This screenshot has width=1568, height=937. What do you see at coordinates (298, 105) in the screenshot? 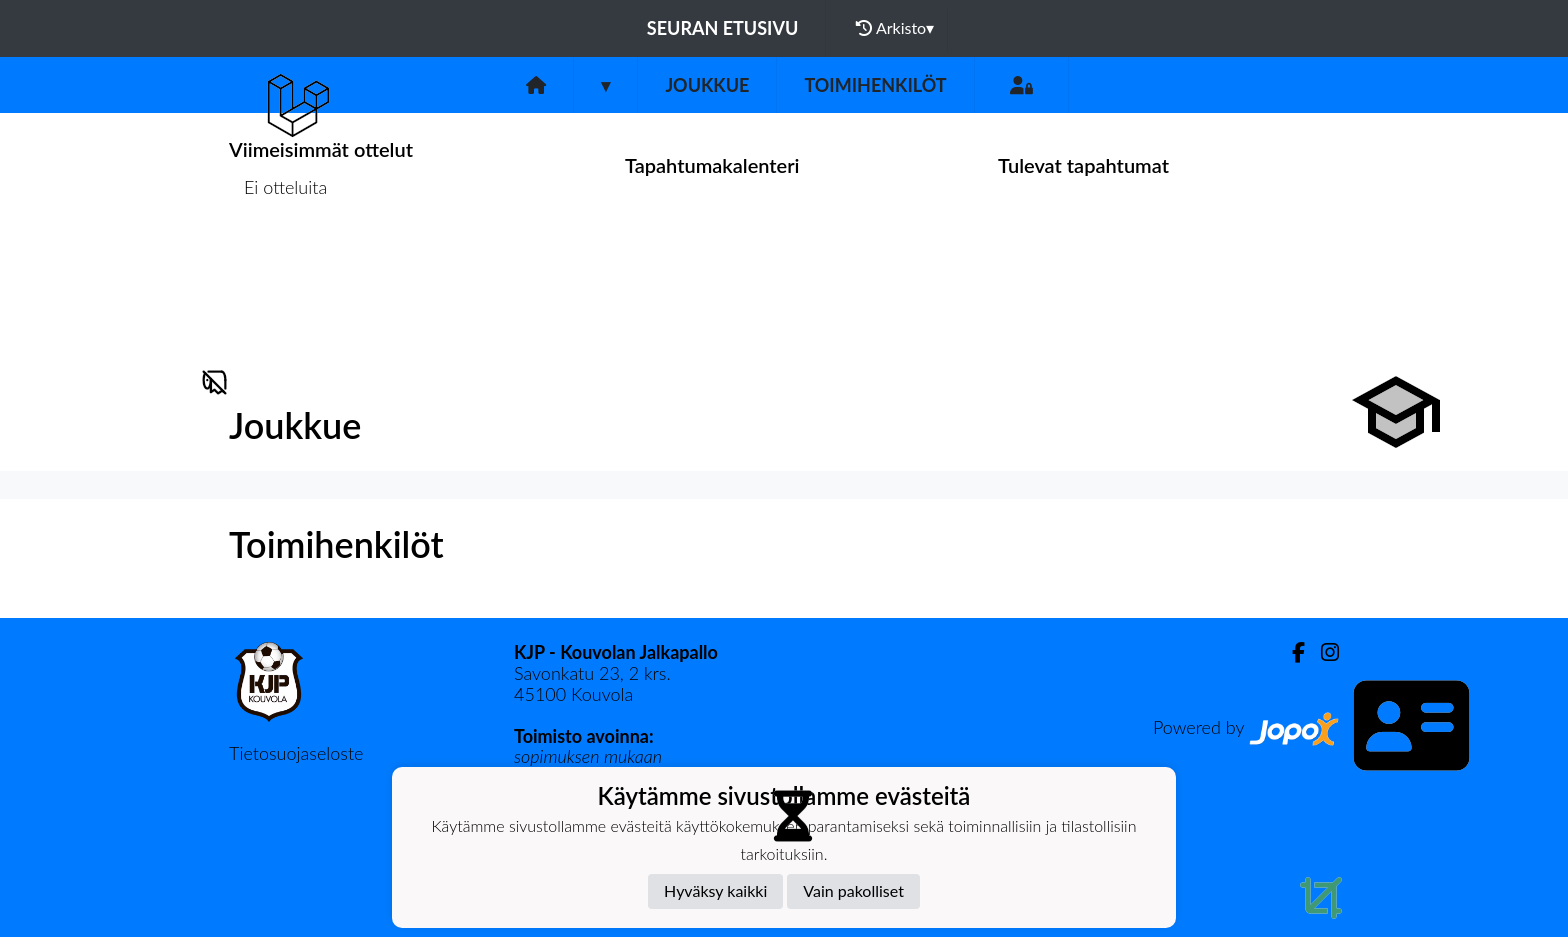
I see `laravel framework logo` at bounding box center [298, 105].